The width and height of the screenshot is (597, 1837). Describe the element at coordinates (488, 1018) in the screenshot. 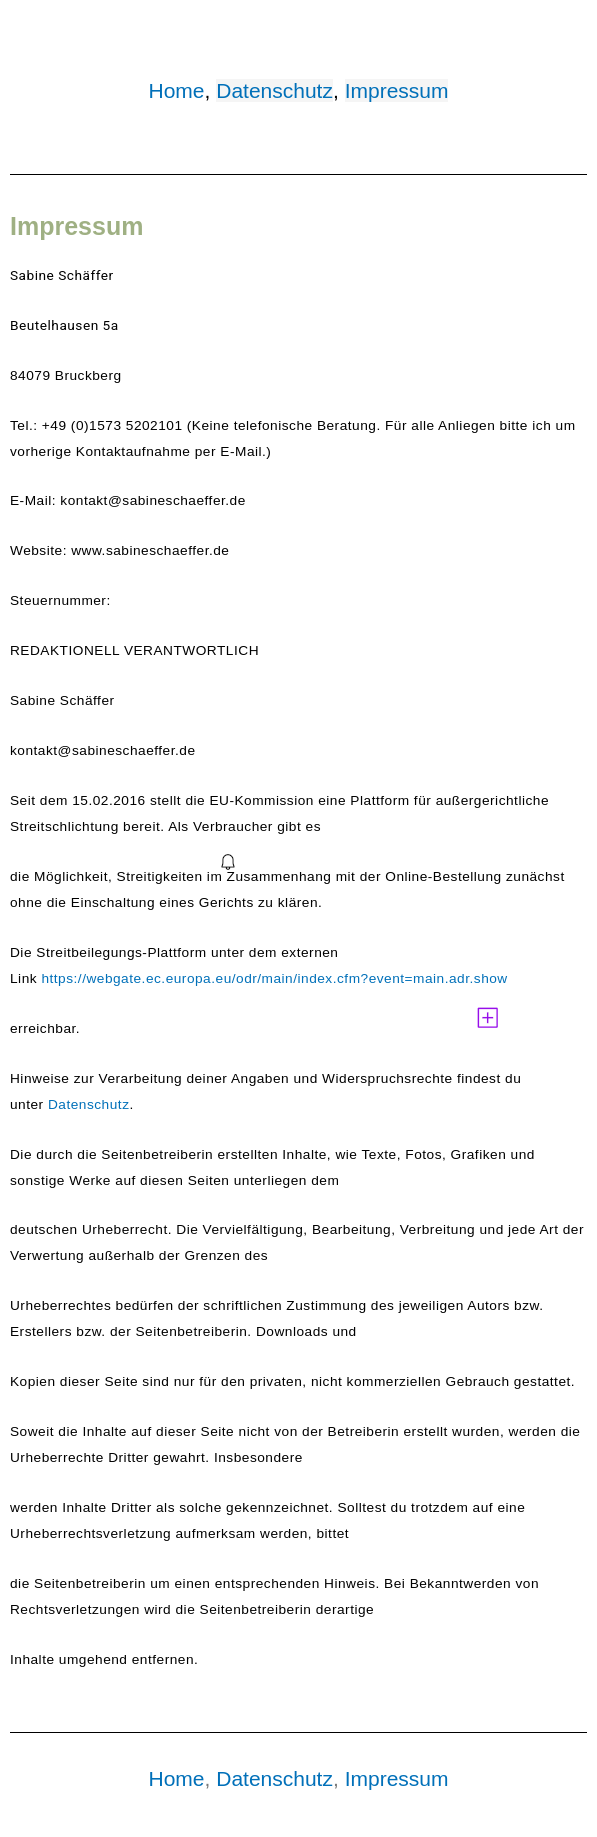

I see `add a new file or item` at that location.